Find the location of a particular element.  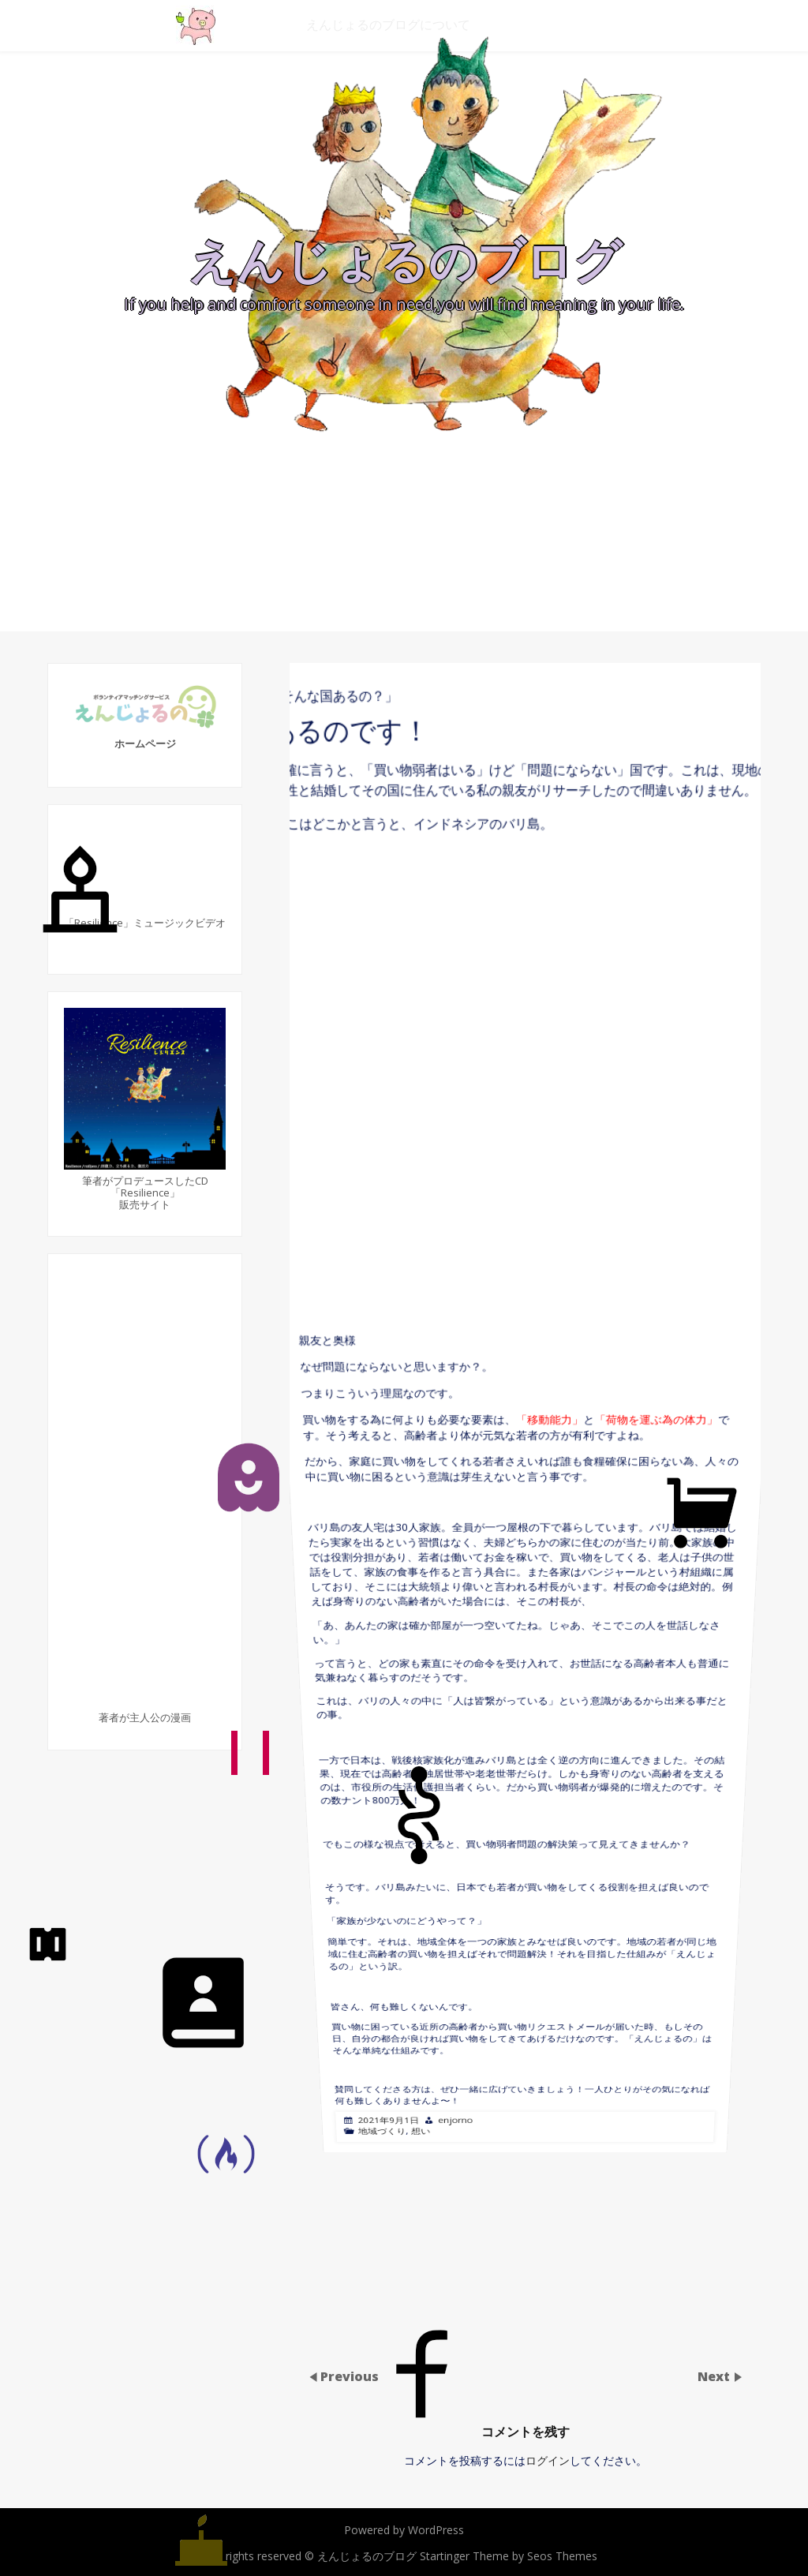

open contacts or address book is located at coordinates (203, 2002).